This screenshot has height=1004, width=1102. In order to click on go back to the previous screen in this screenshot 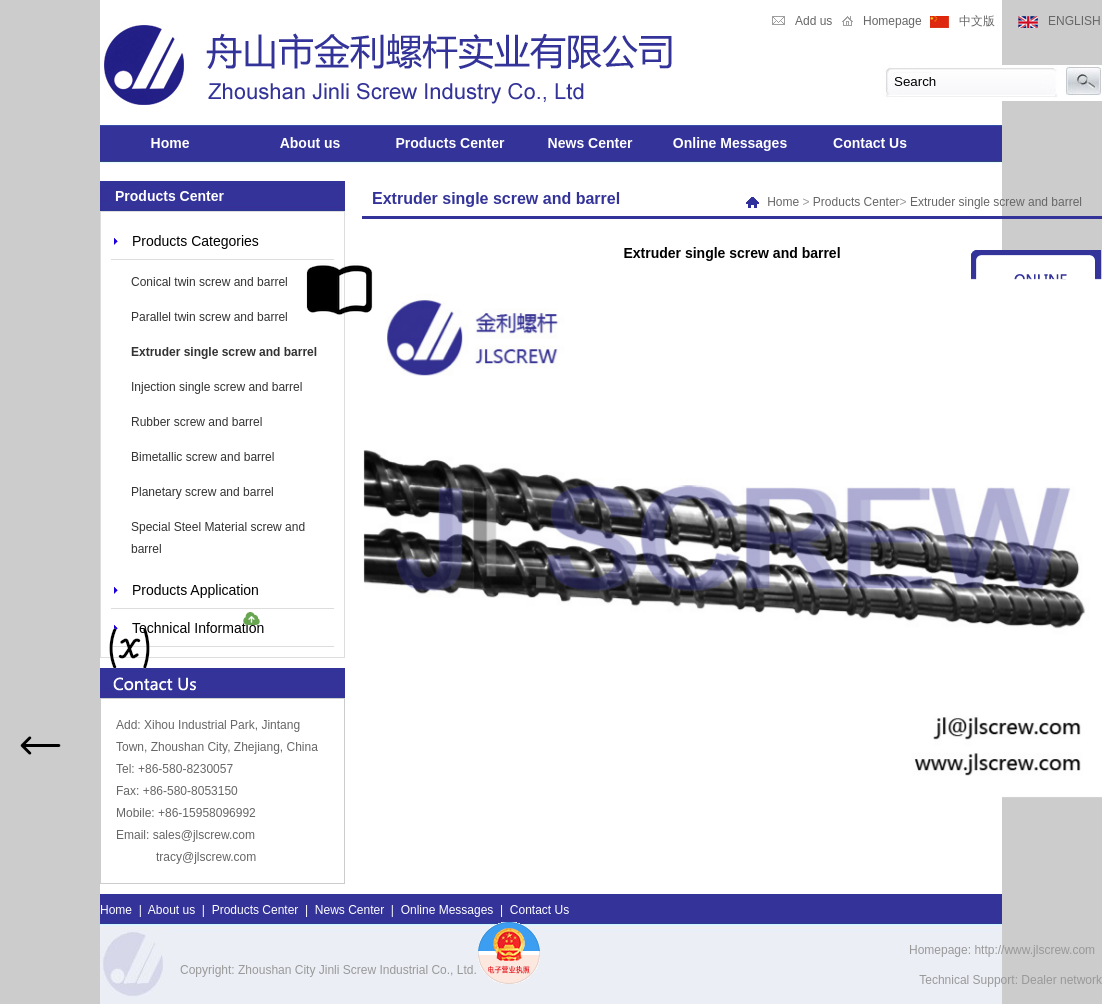, I will do `click(40, 745)`.